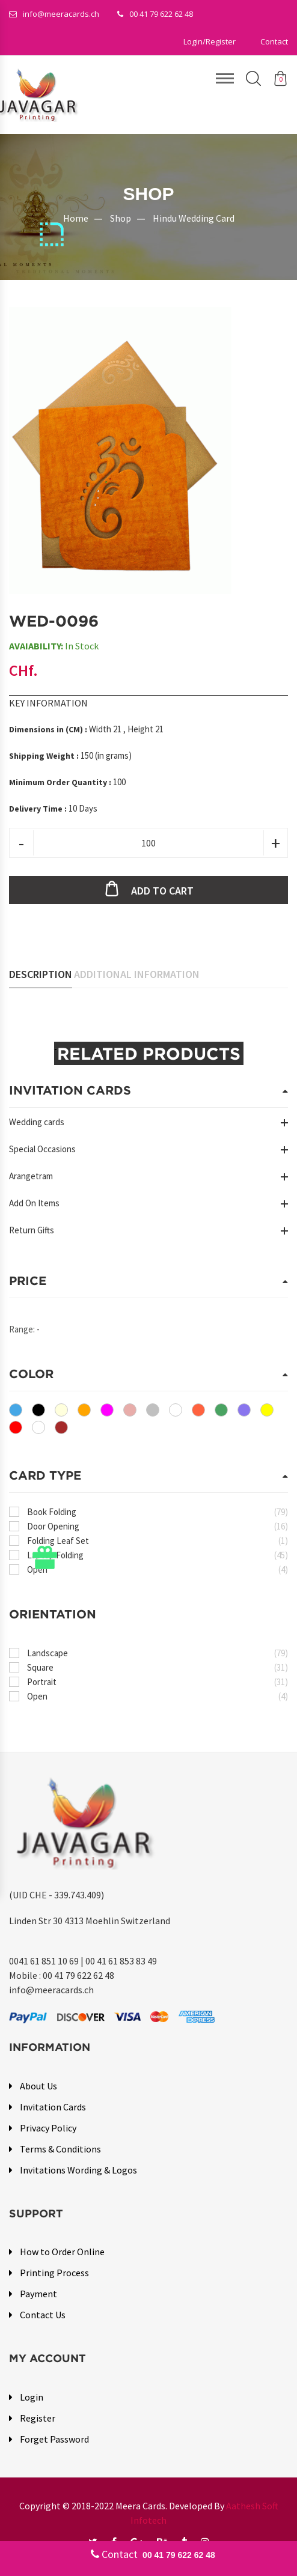  I want to click on expand a dropdown menu, so click(55, 1050).